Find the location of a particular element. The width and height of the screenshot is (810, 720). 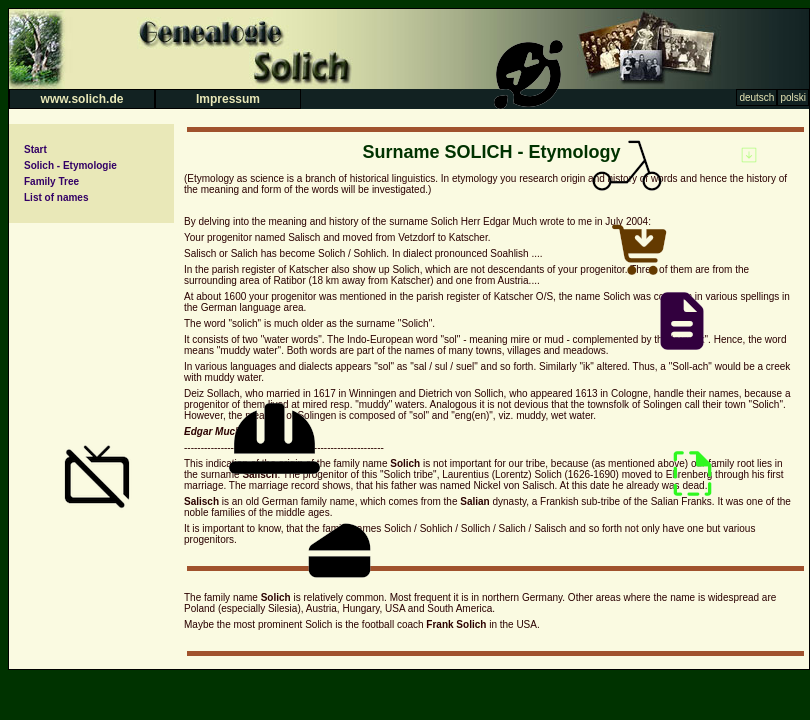

select scooter as transportation mode is located at coordinates (627, 168).